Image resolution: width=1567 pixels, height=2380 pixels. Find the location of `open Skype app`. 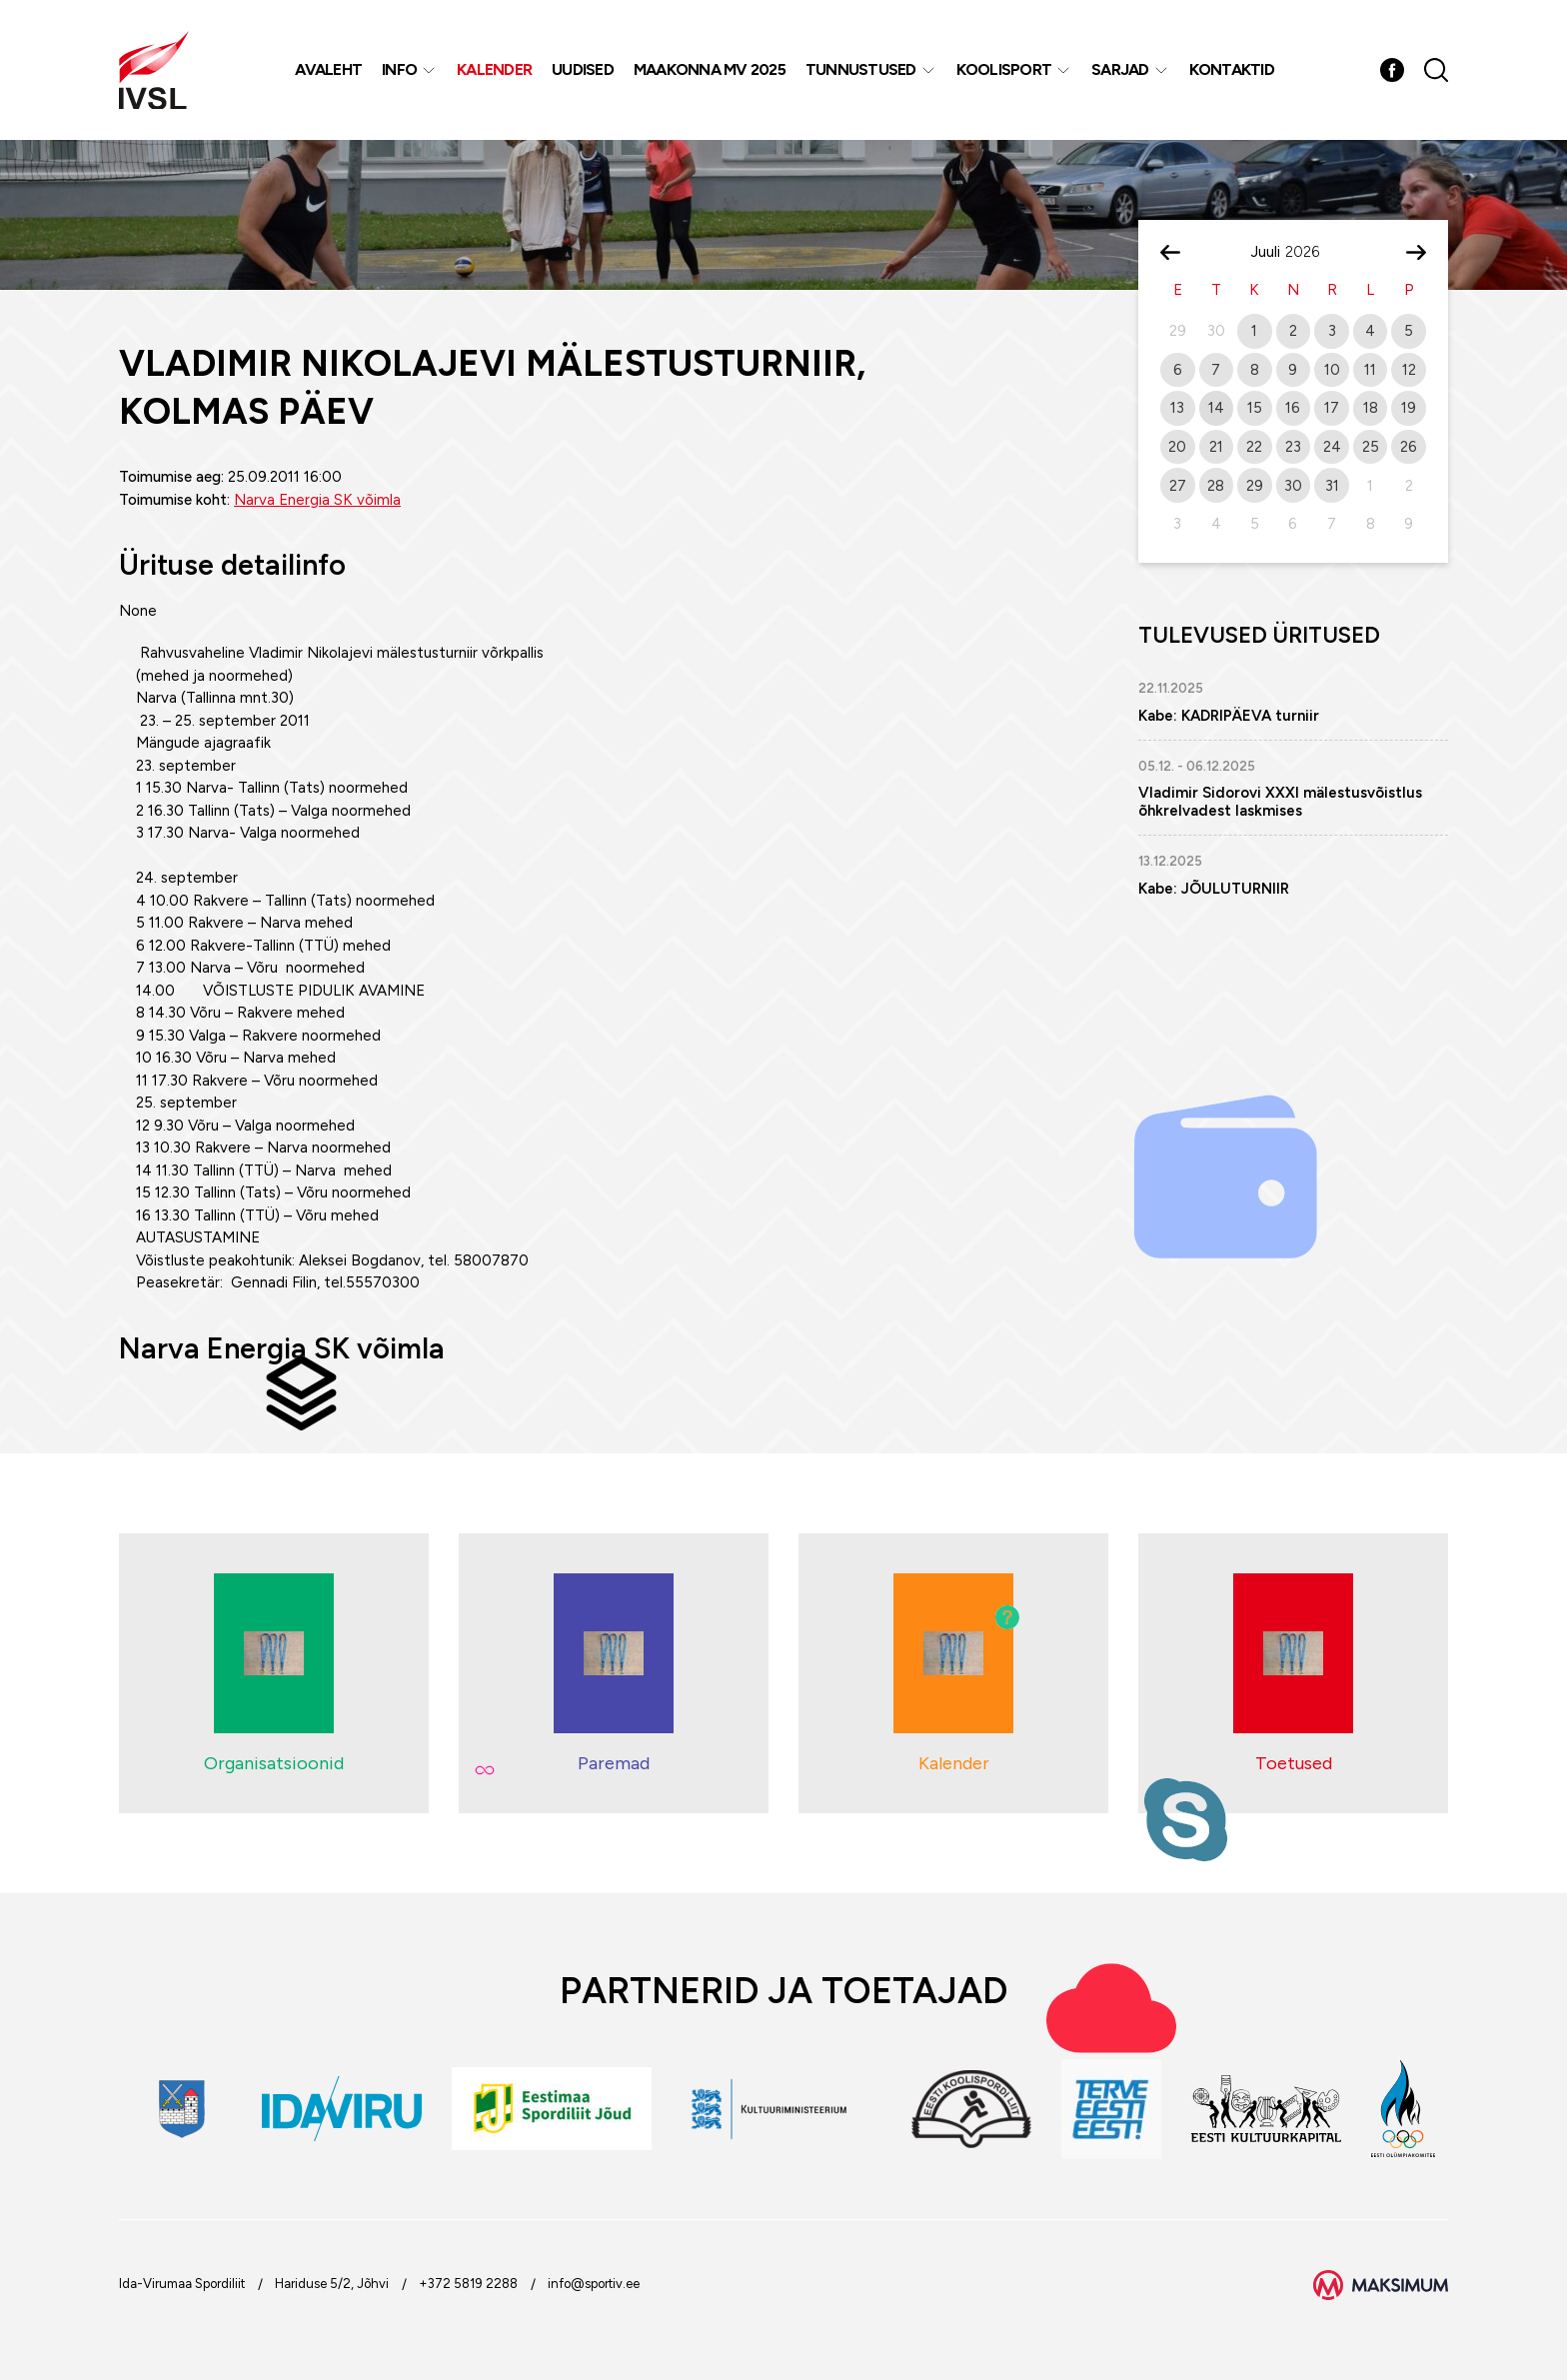

open Skype app is located at coordinates (1185, 1819).